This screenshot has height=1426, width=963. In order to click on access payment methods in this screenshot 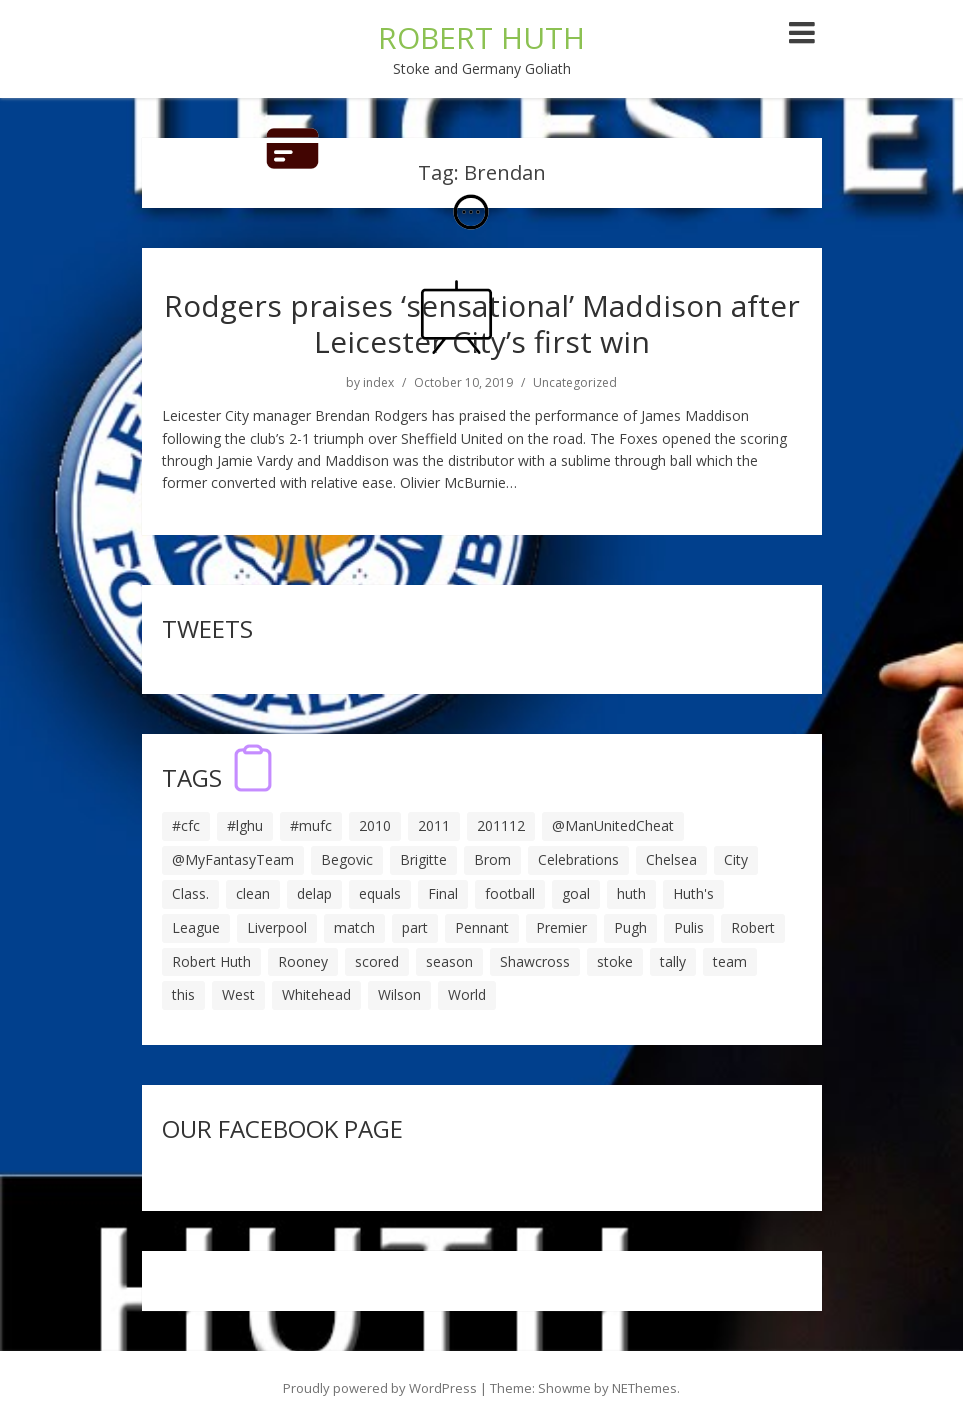, I will do `click(292, 148)`.